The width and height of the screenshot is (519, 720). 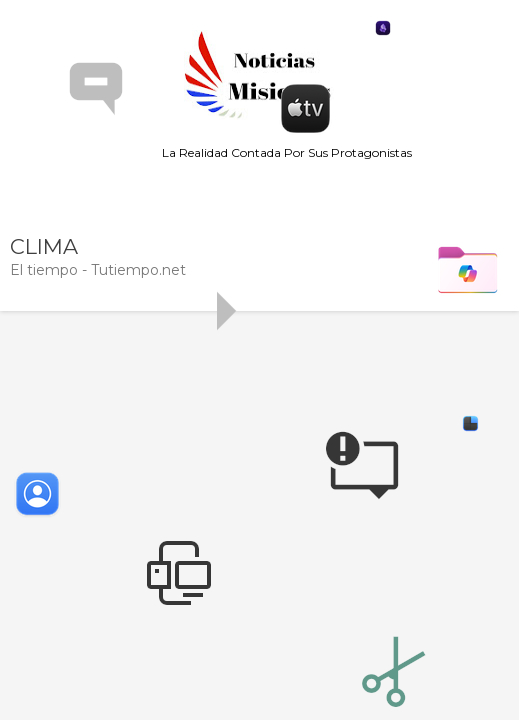 What do you see at coordinates (305, 108) in the screenshot?
I see `open the Apple TV app` at bounding box center [305, 108].